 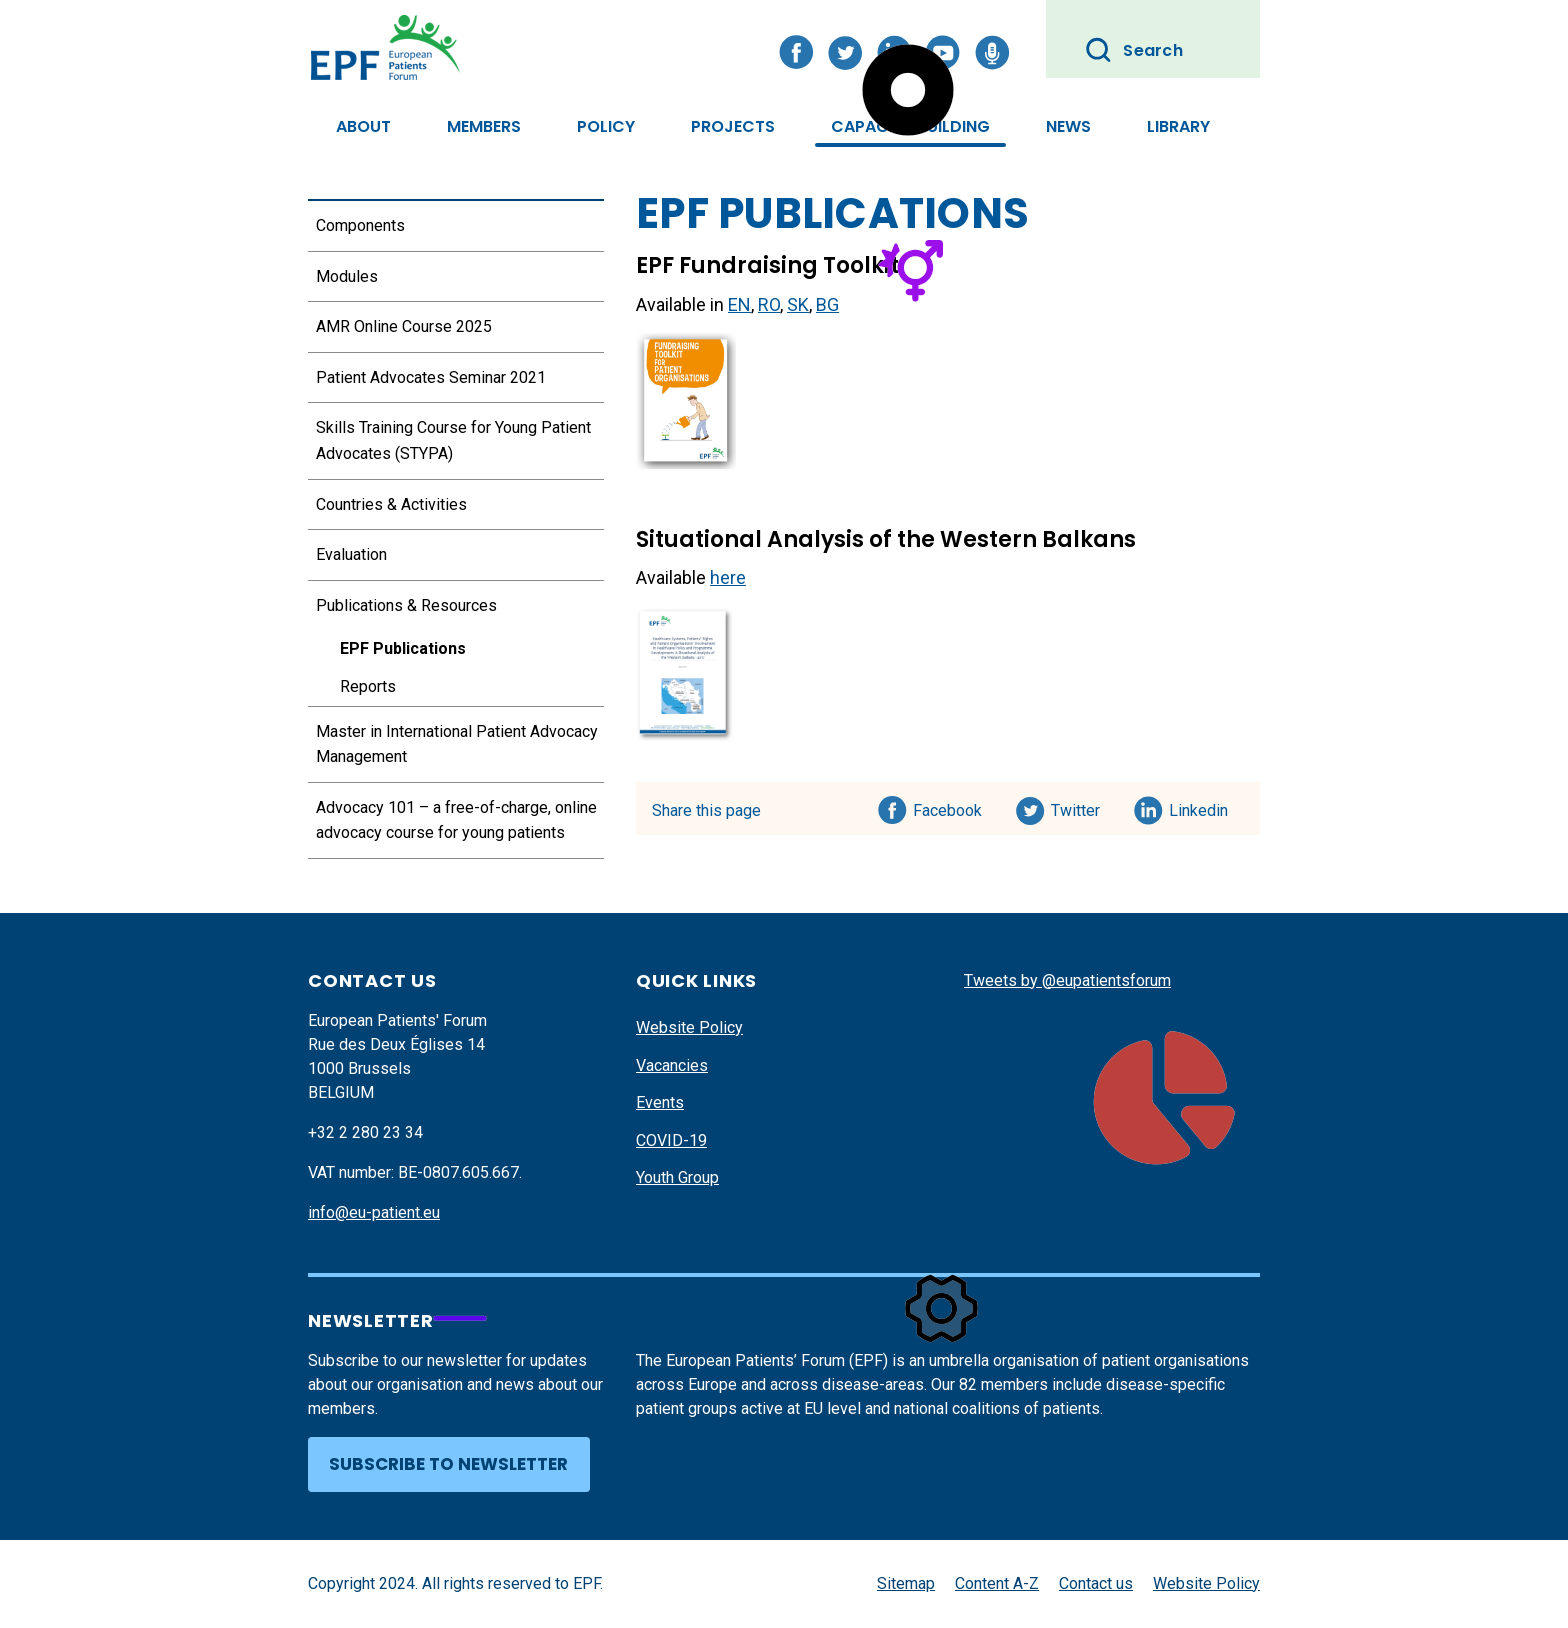 What do you see at coordinates (908, 90) in the screenshot?
I see `indicates a selected radio button option` at bounding box center [908, 90].